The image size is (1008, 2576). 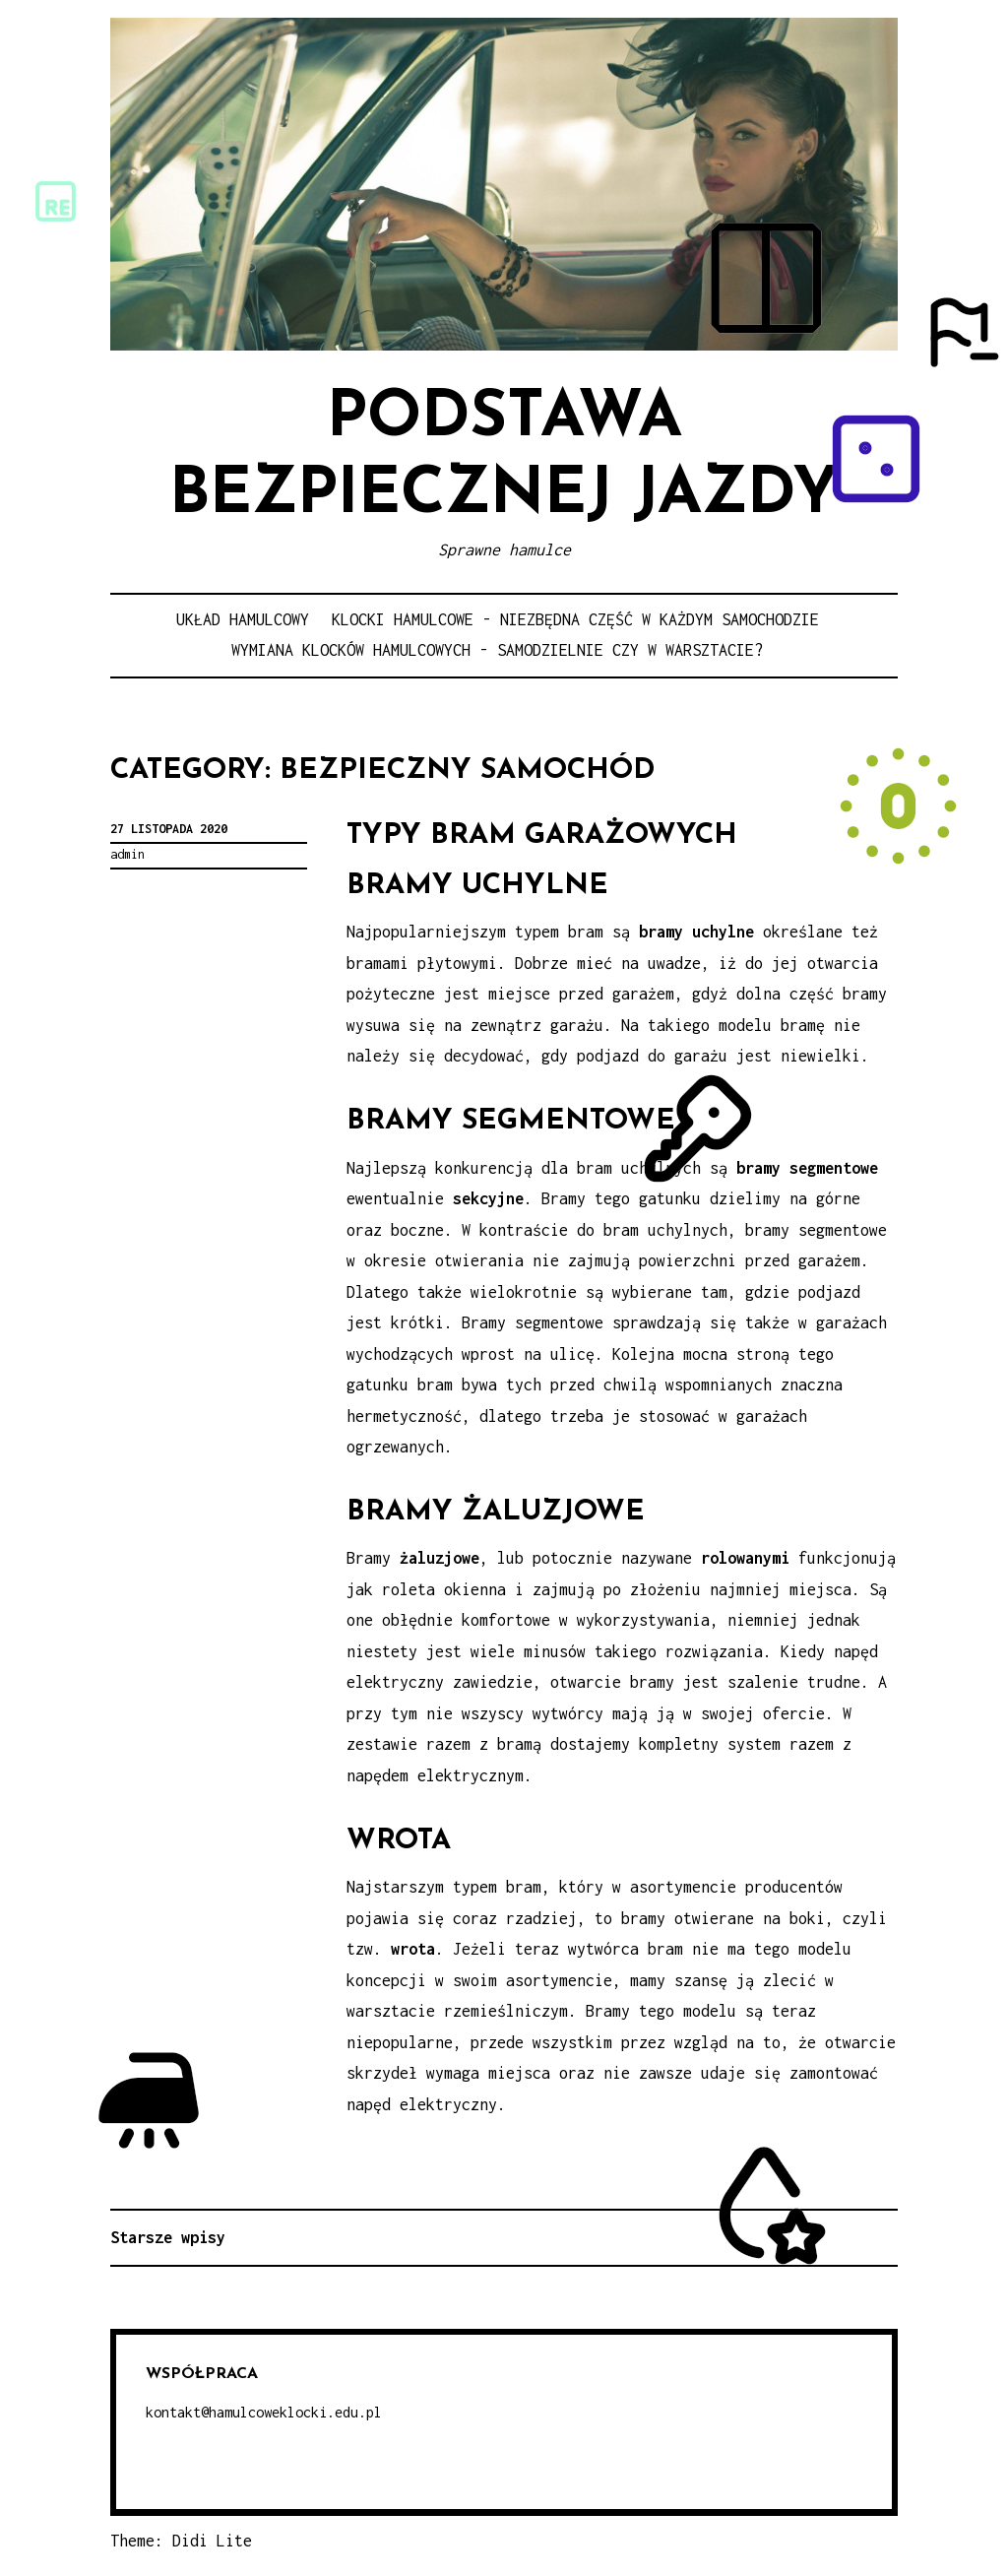 I want to click on mark a water or hydration entry as favorite, so click(x=764, y=2203).